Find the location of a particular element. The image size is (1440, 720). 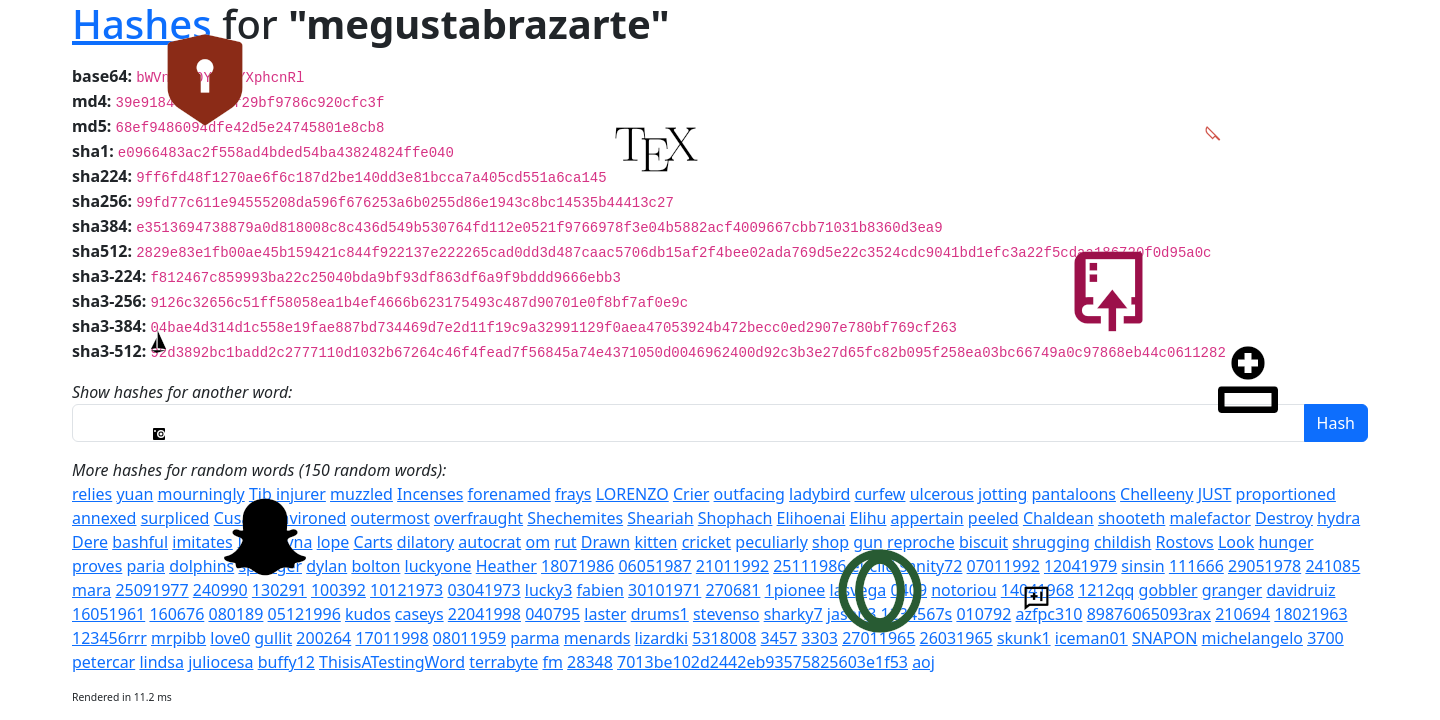

open Opera browser is located at coordinates (880, 591).